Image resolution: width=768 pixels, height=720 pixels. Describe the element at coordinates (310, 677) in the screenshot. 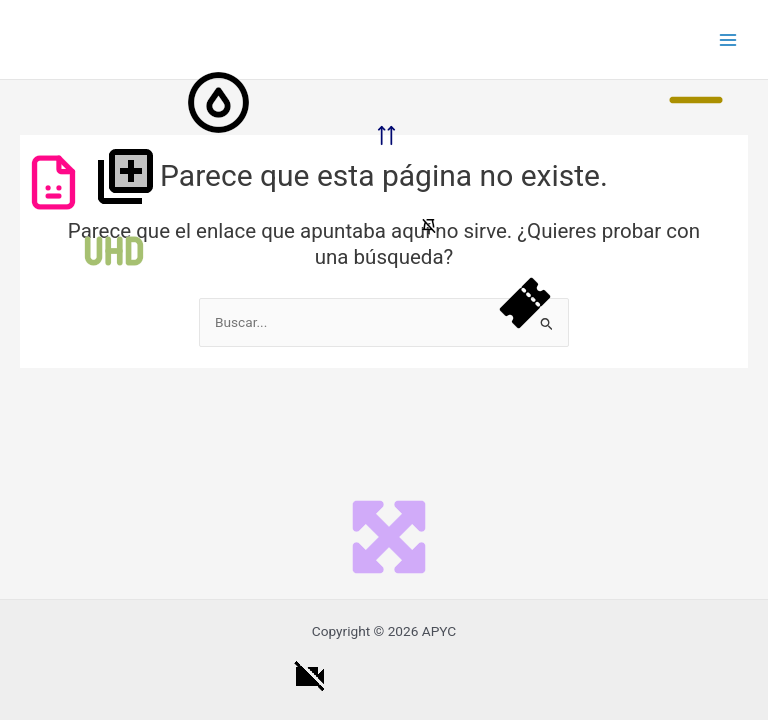

I see `turn off camera or disable video` at that location.